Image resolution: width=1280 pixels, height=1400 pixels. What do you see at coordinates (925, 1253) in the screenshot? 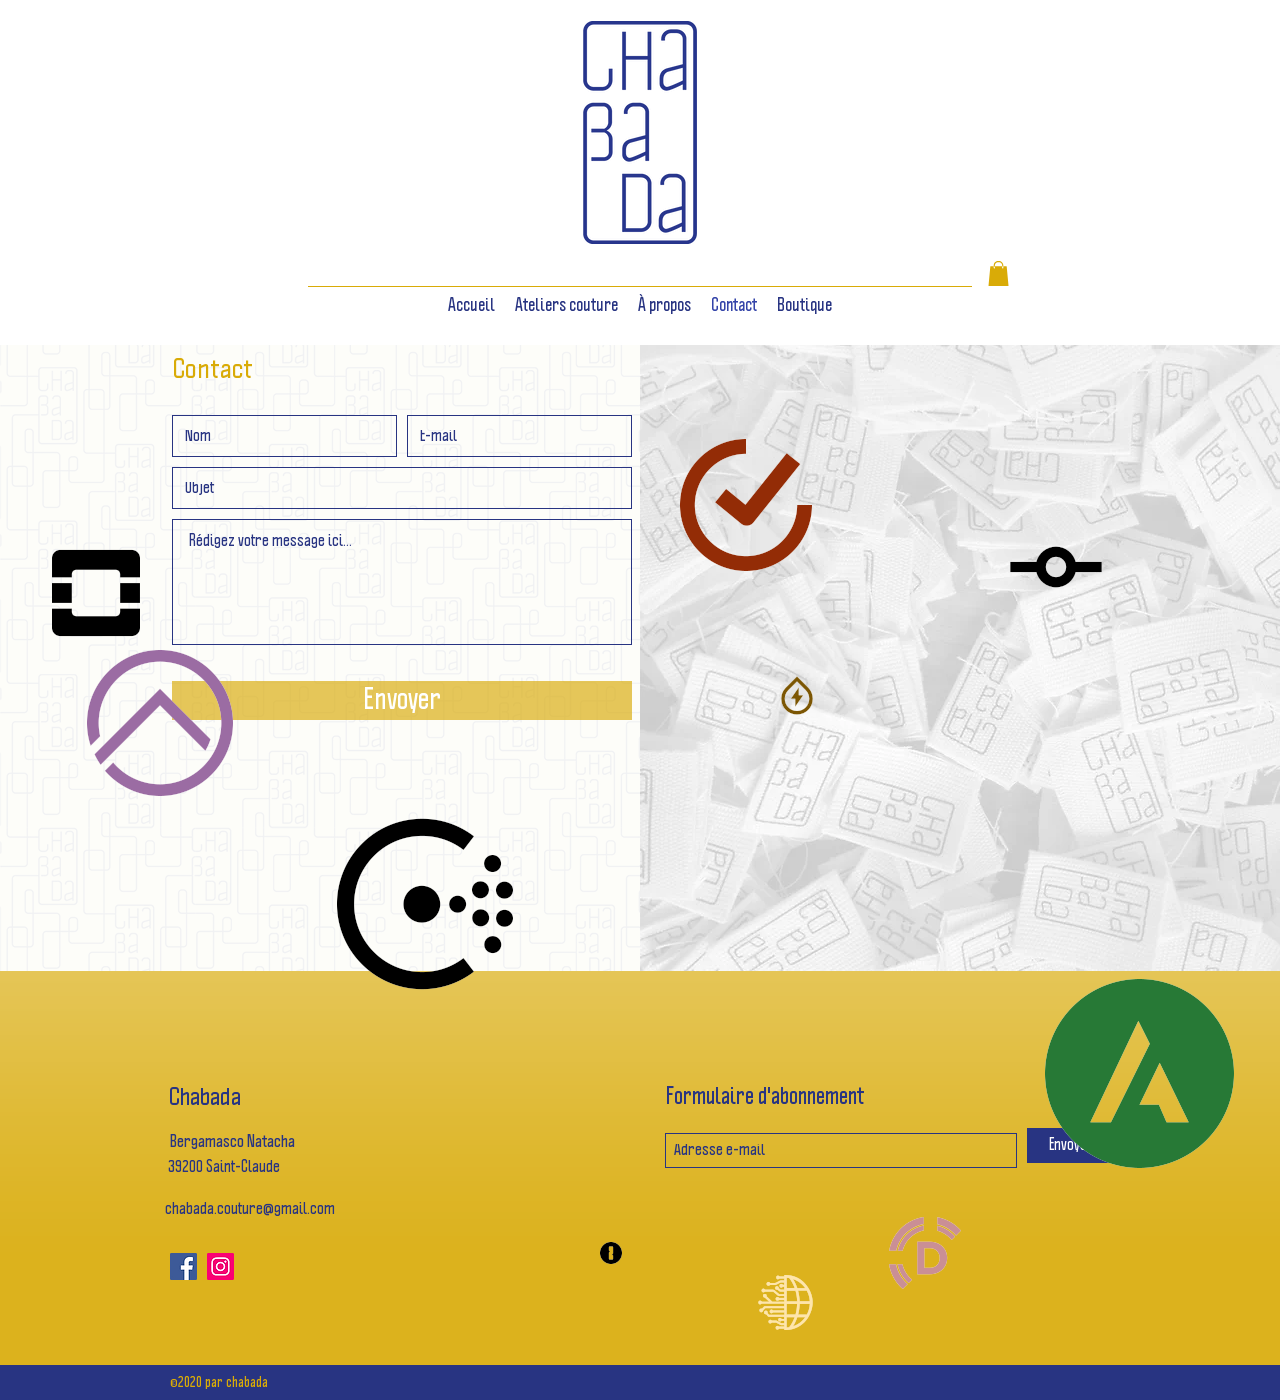
I see `OWASP Dependency-Check logo` at bounding box center [925, 1253].